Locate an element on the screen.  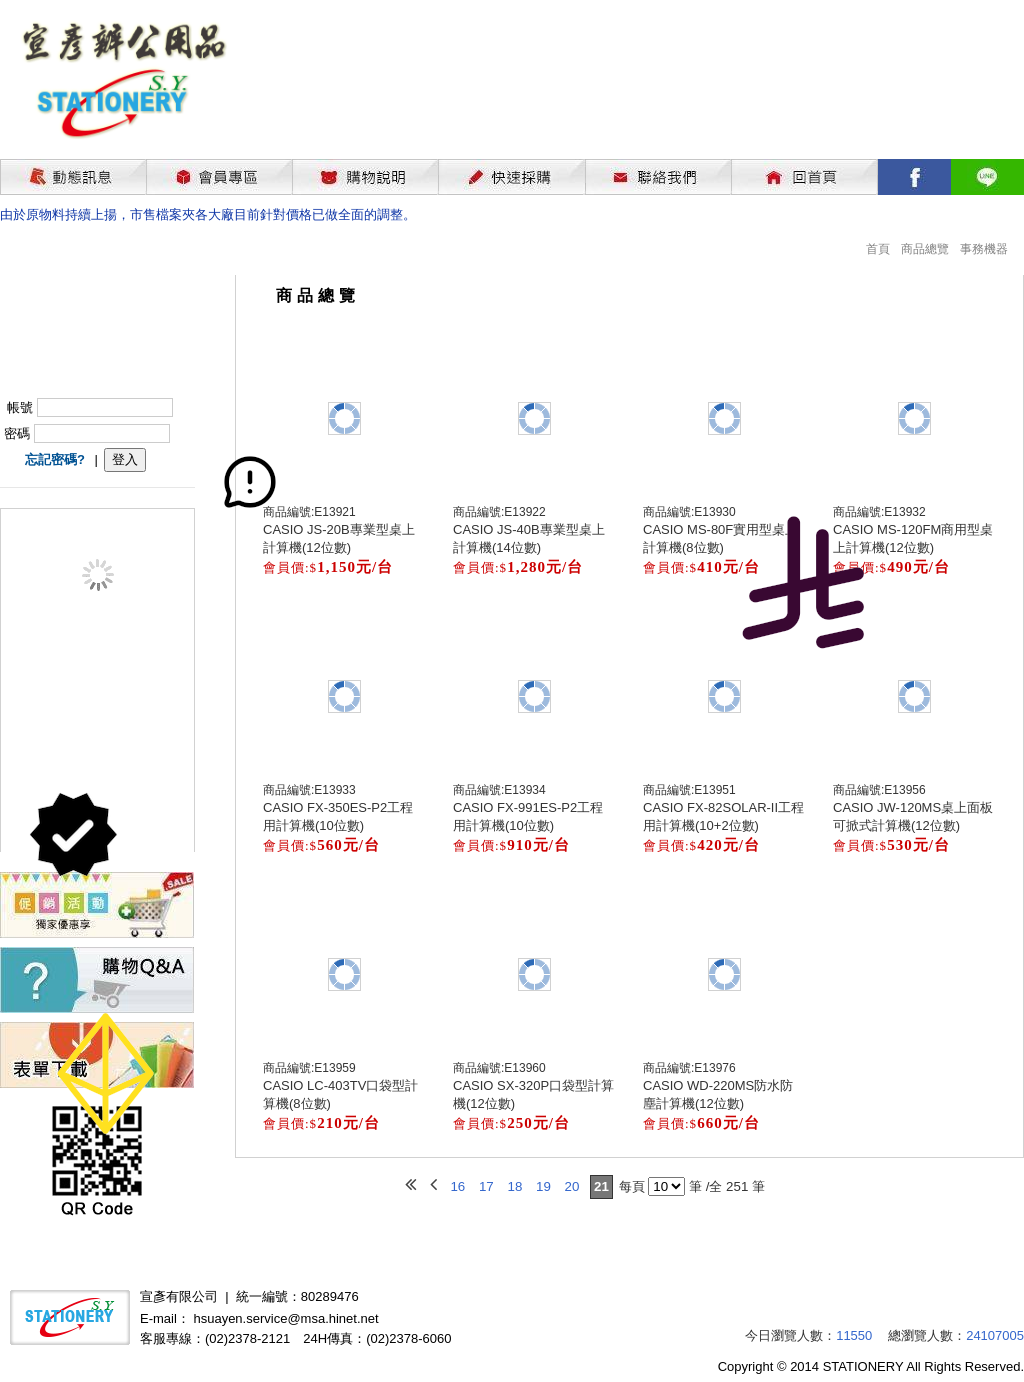
indicates price or amount in Saudi riyals is located at coordinates (806, 586).